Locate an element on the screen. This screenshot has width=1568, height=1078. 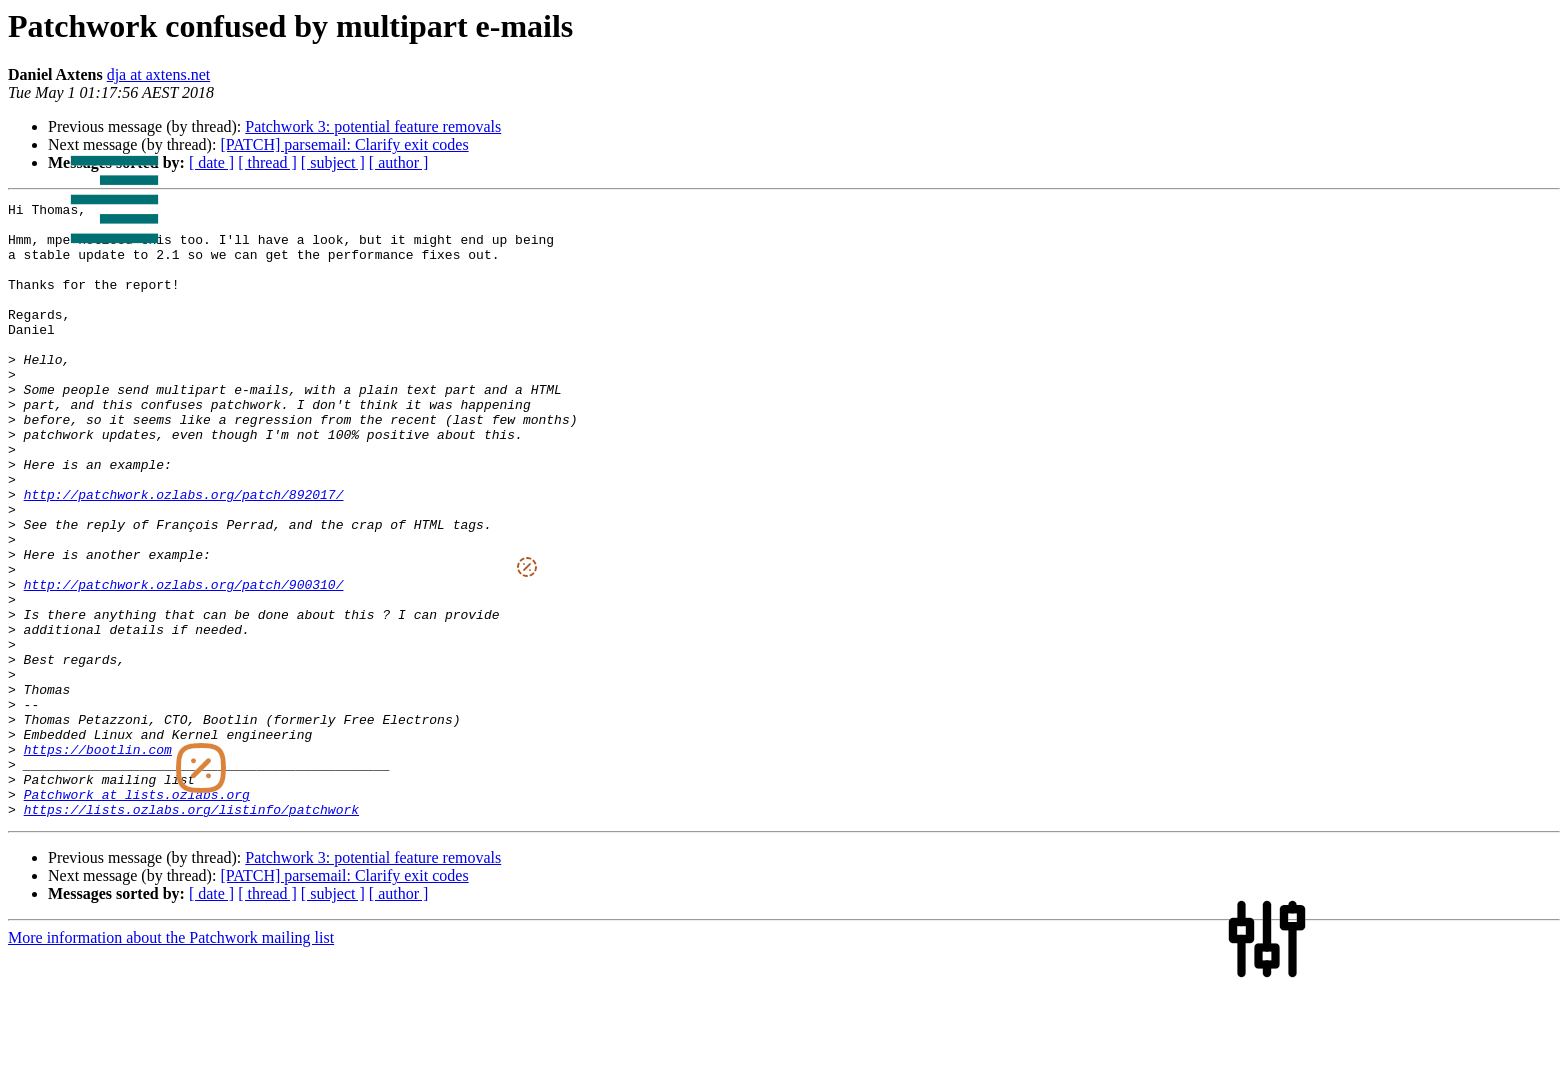
adjust settings or preferences is located at coordinates (1267, 939).